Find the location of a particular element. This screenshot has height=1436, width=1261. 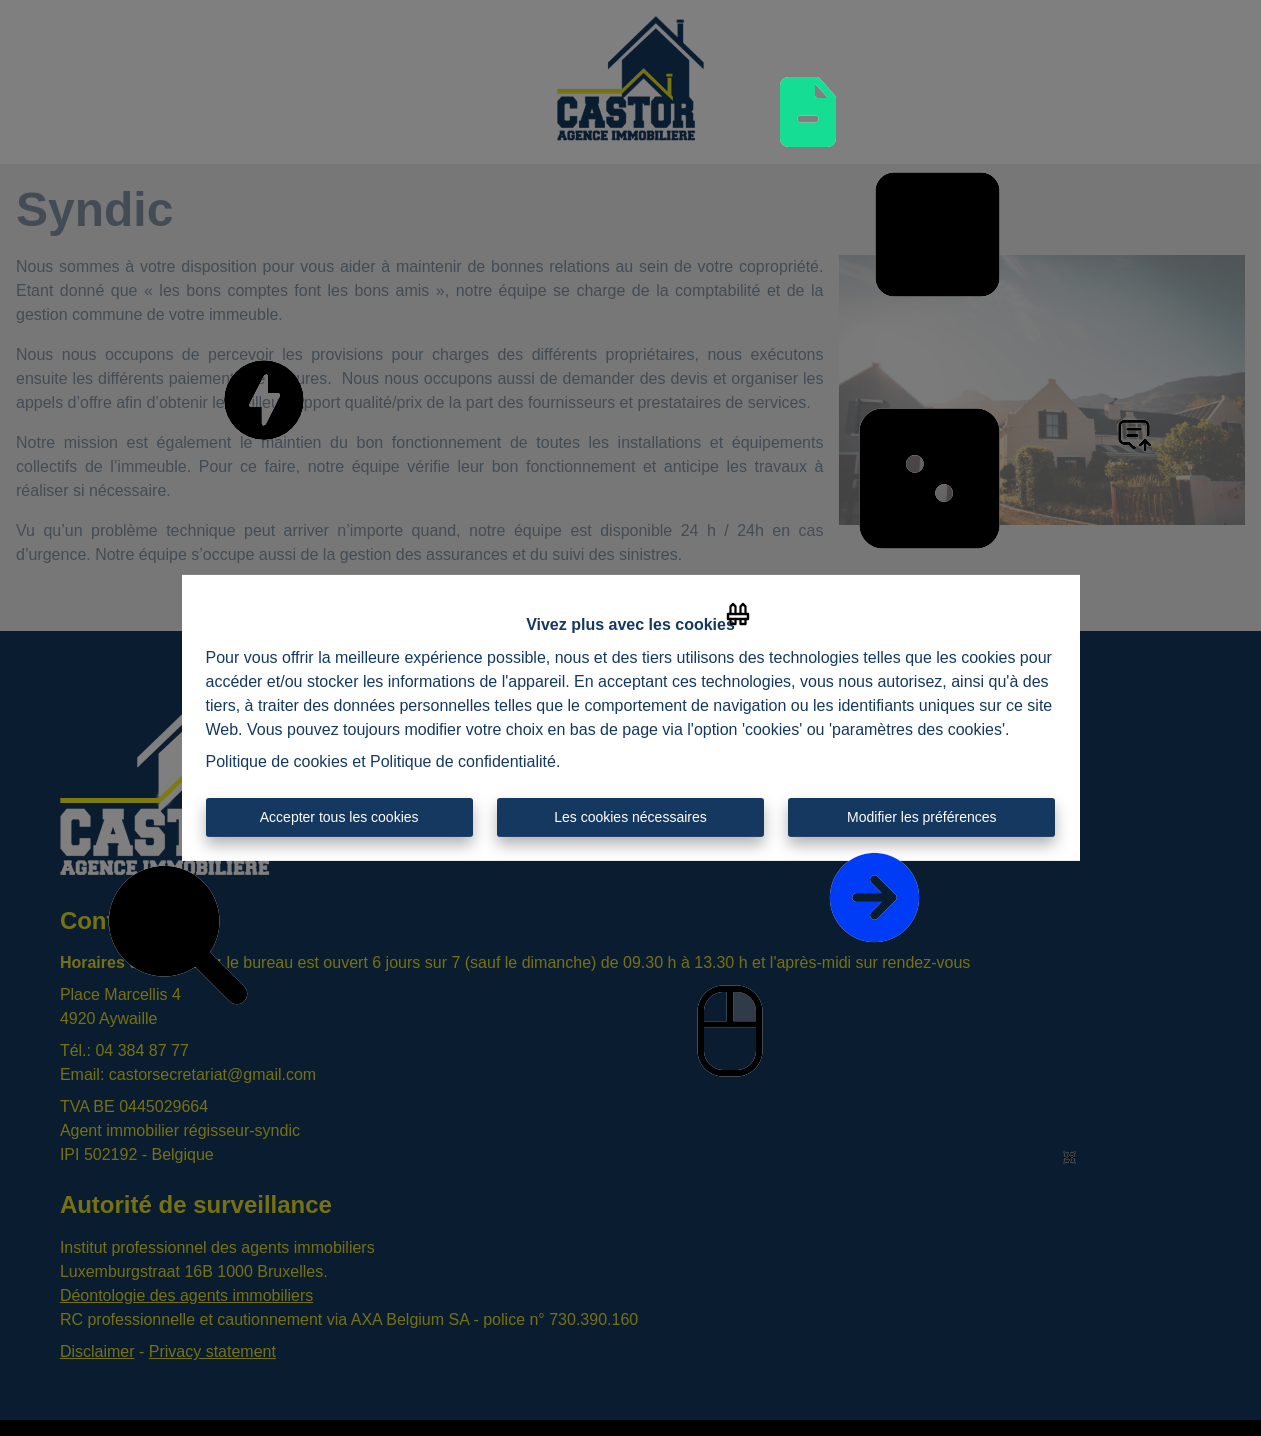

access extensions or plugins is located at coordinates (1069, 1157).